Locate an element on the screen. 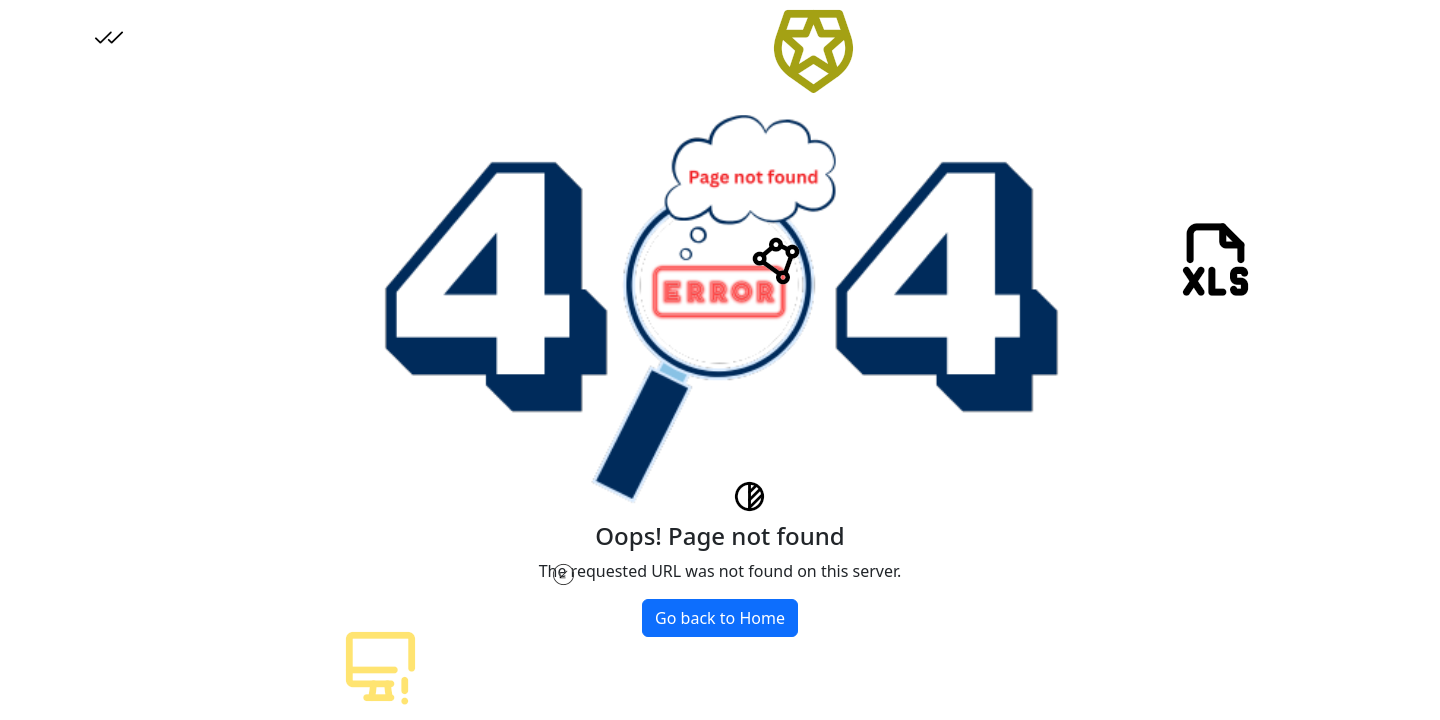  navigate to previous or lower-left content is located at coordinates (563, 574).